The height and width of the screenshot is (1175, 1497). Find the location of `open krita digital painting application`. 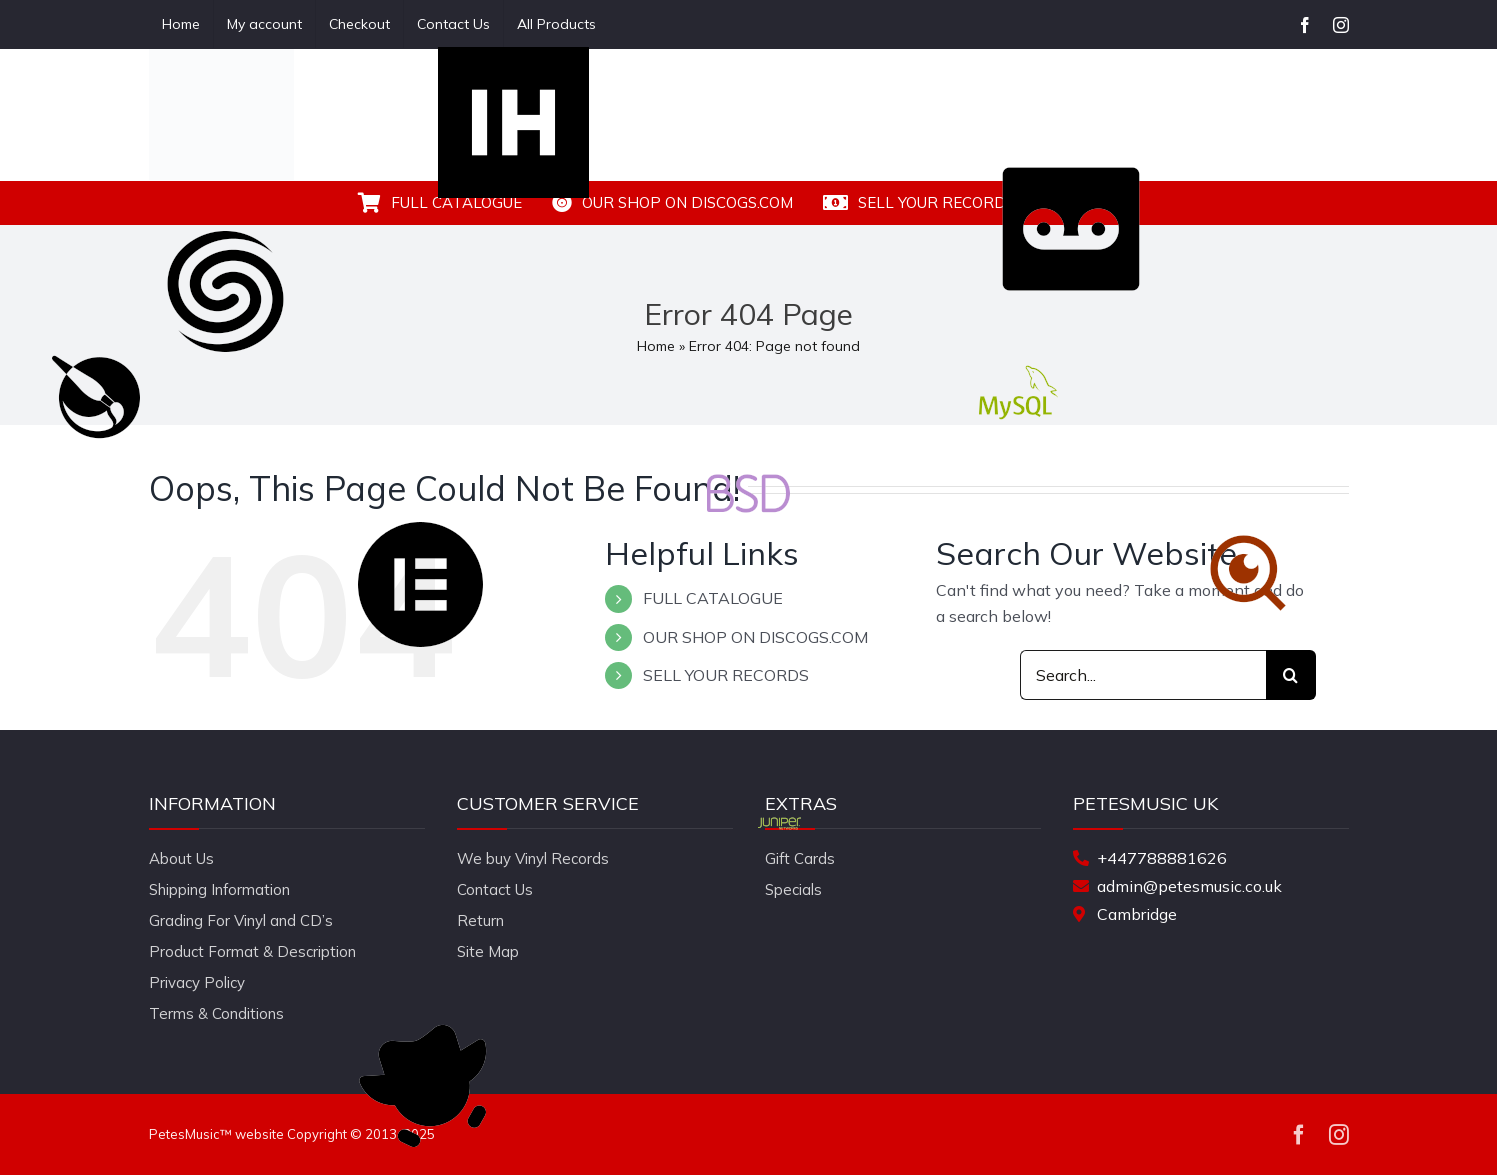

open krita digital painting application is located at coordinates (96, 397).